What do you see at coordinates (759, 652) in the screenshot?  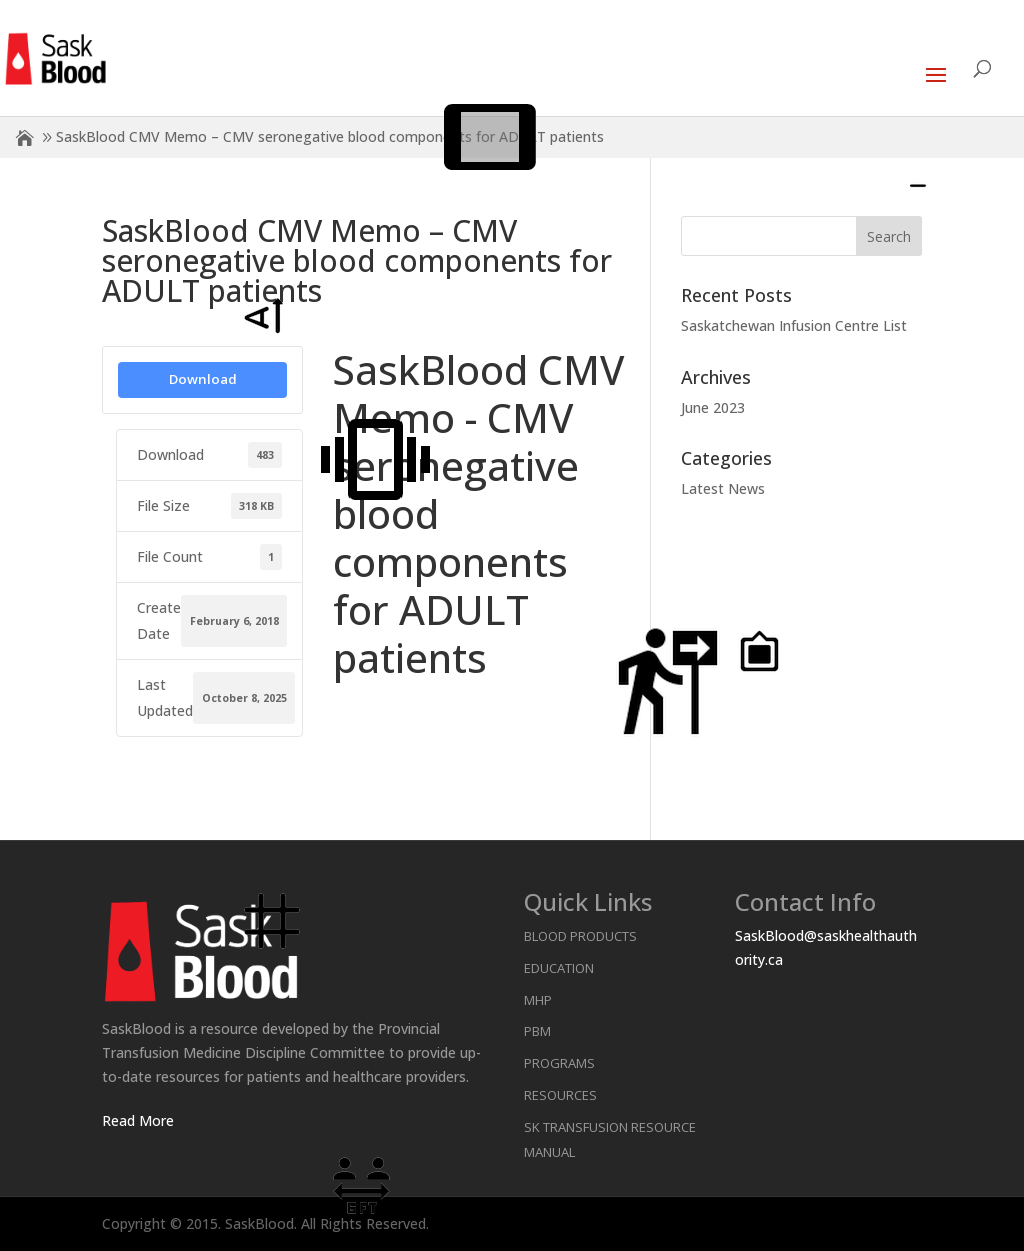 I see `view photo in a decorative frame` at bounding box center [759, 652].